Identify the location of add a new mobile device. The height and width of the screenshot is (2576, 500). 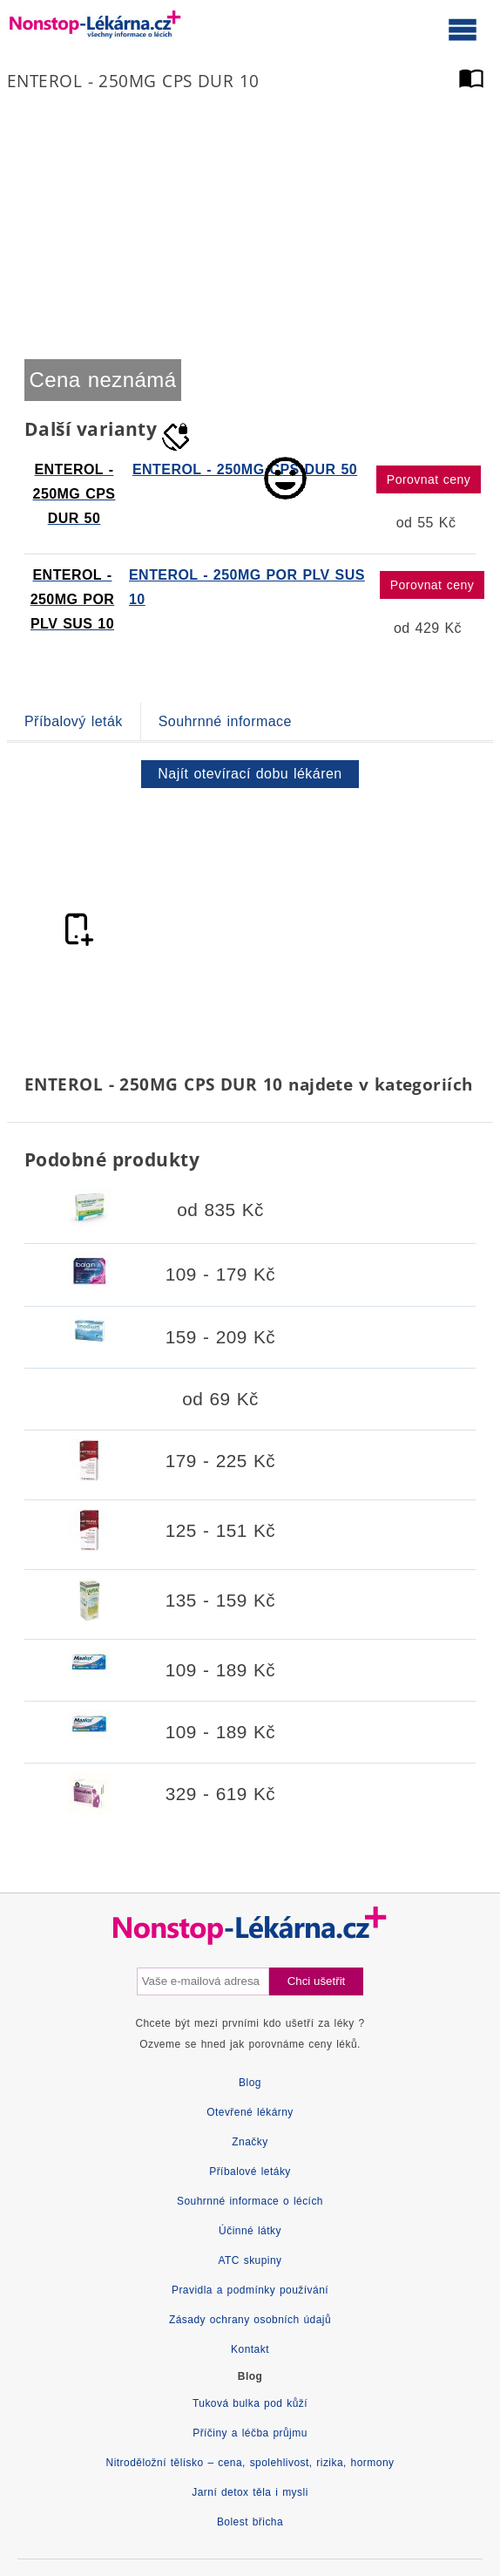
(76, 928).